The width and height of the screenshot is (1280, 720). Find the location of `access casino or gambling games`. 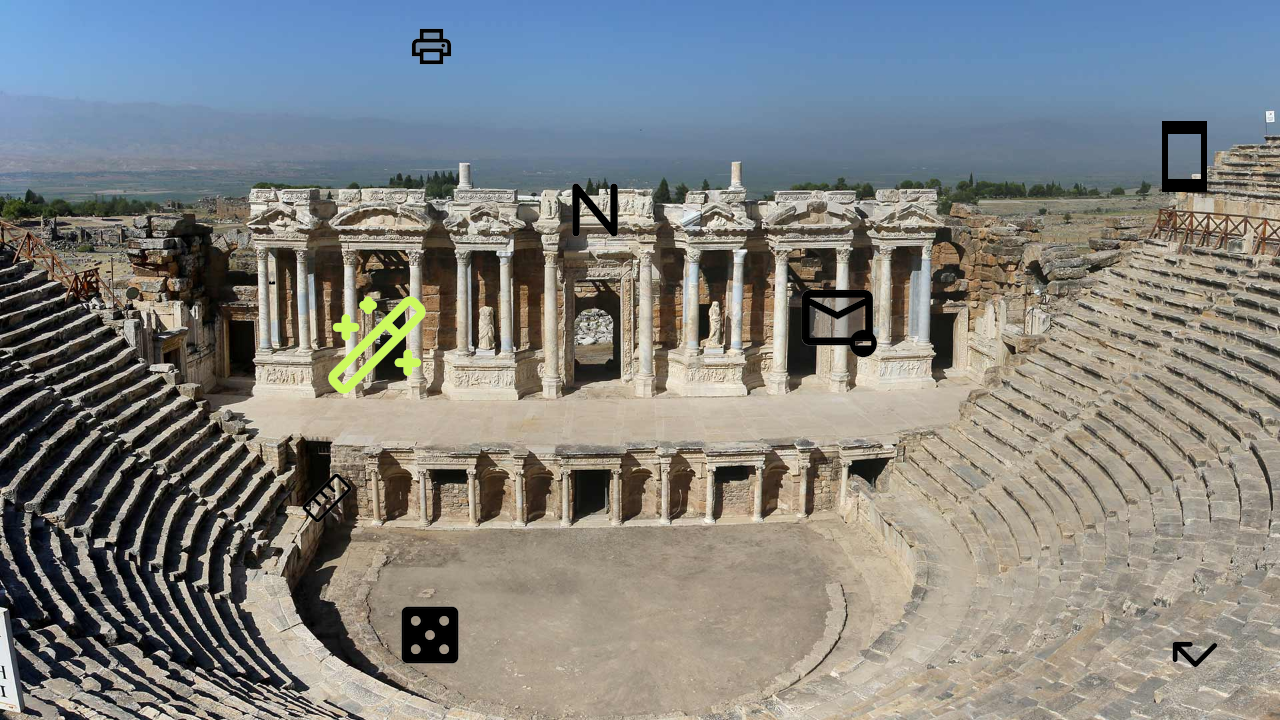

access casino or gambling games is located at coordinates (430, 635).